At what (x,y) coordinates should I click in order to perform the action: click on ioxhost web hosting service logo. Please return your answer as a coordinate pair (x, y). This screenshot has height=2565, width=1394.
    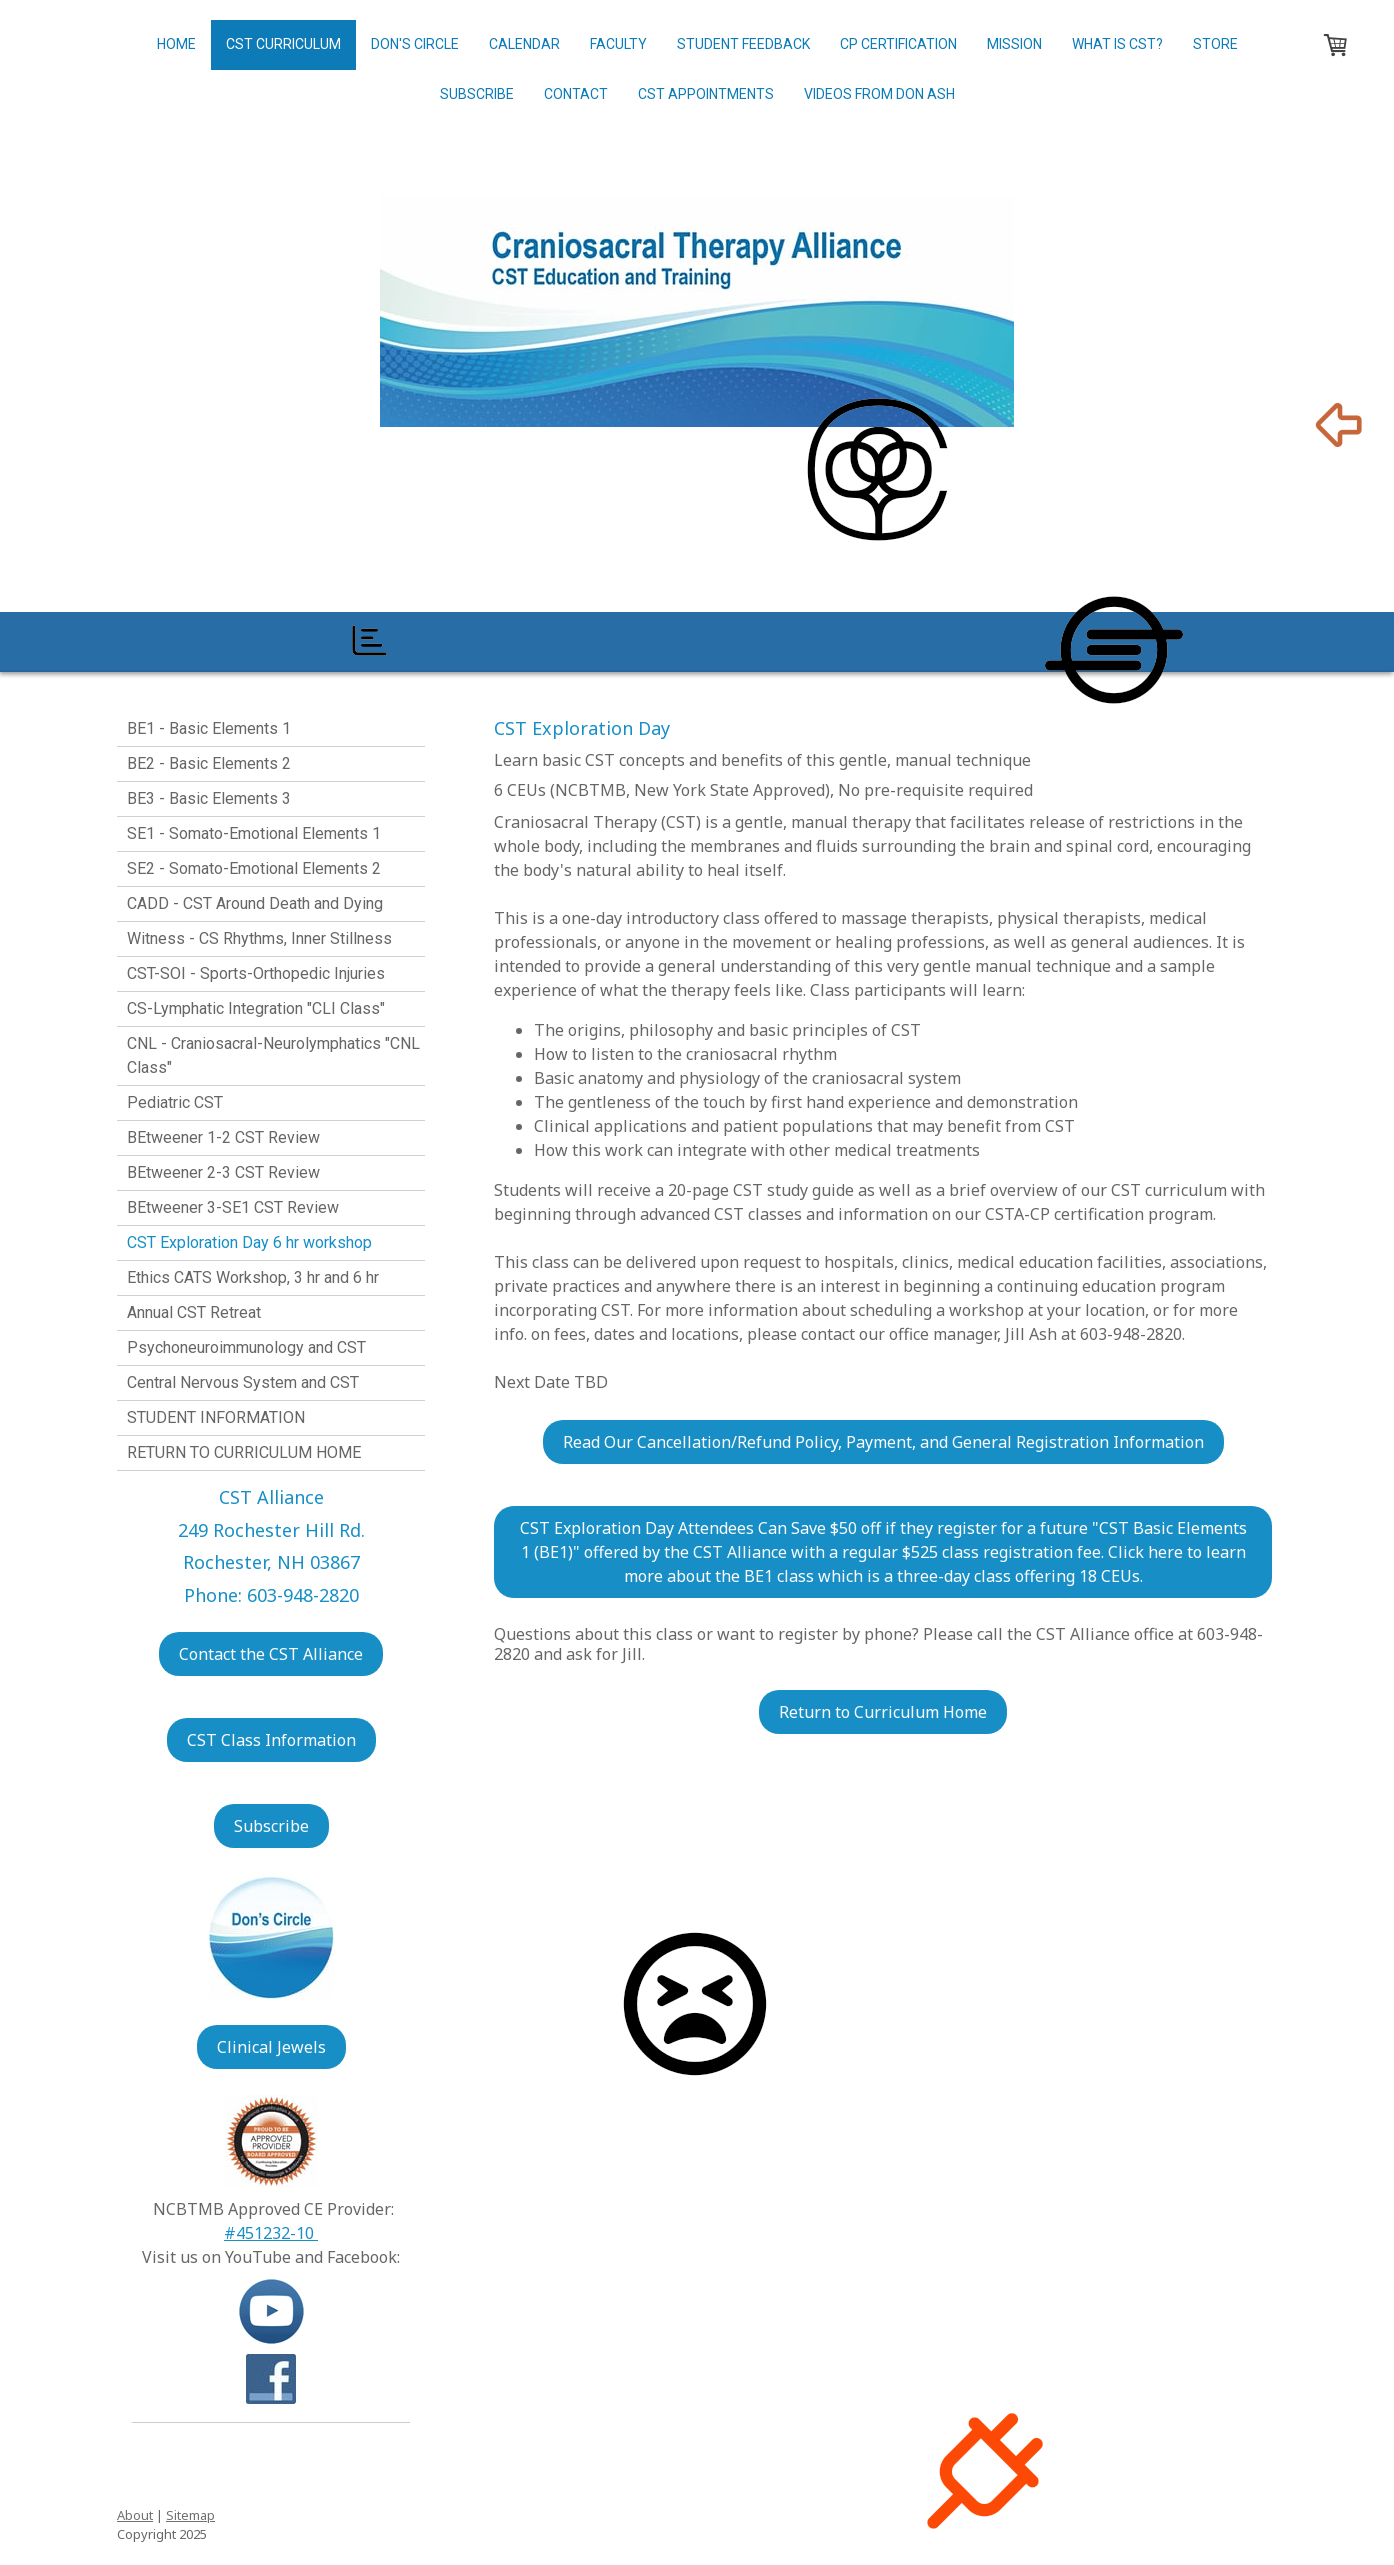
    Looking at the image, I should click on (1114, 650).